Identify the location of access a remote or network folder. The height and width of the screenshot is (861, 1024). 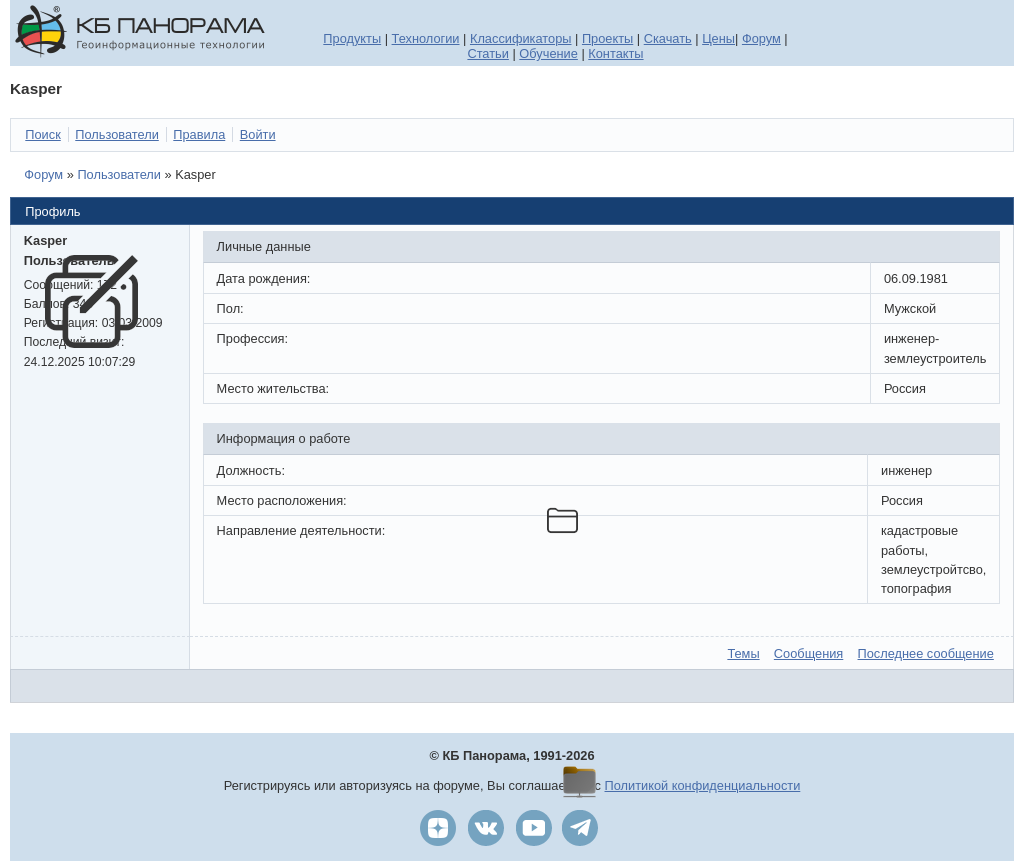
(579, 781).